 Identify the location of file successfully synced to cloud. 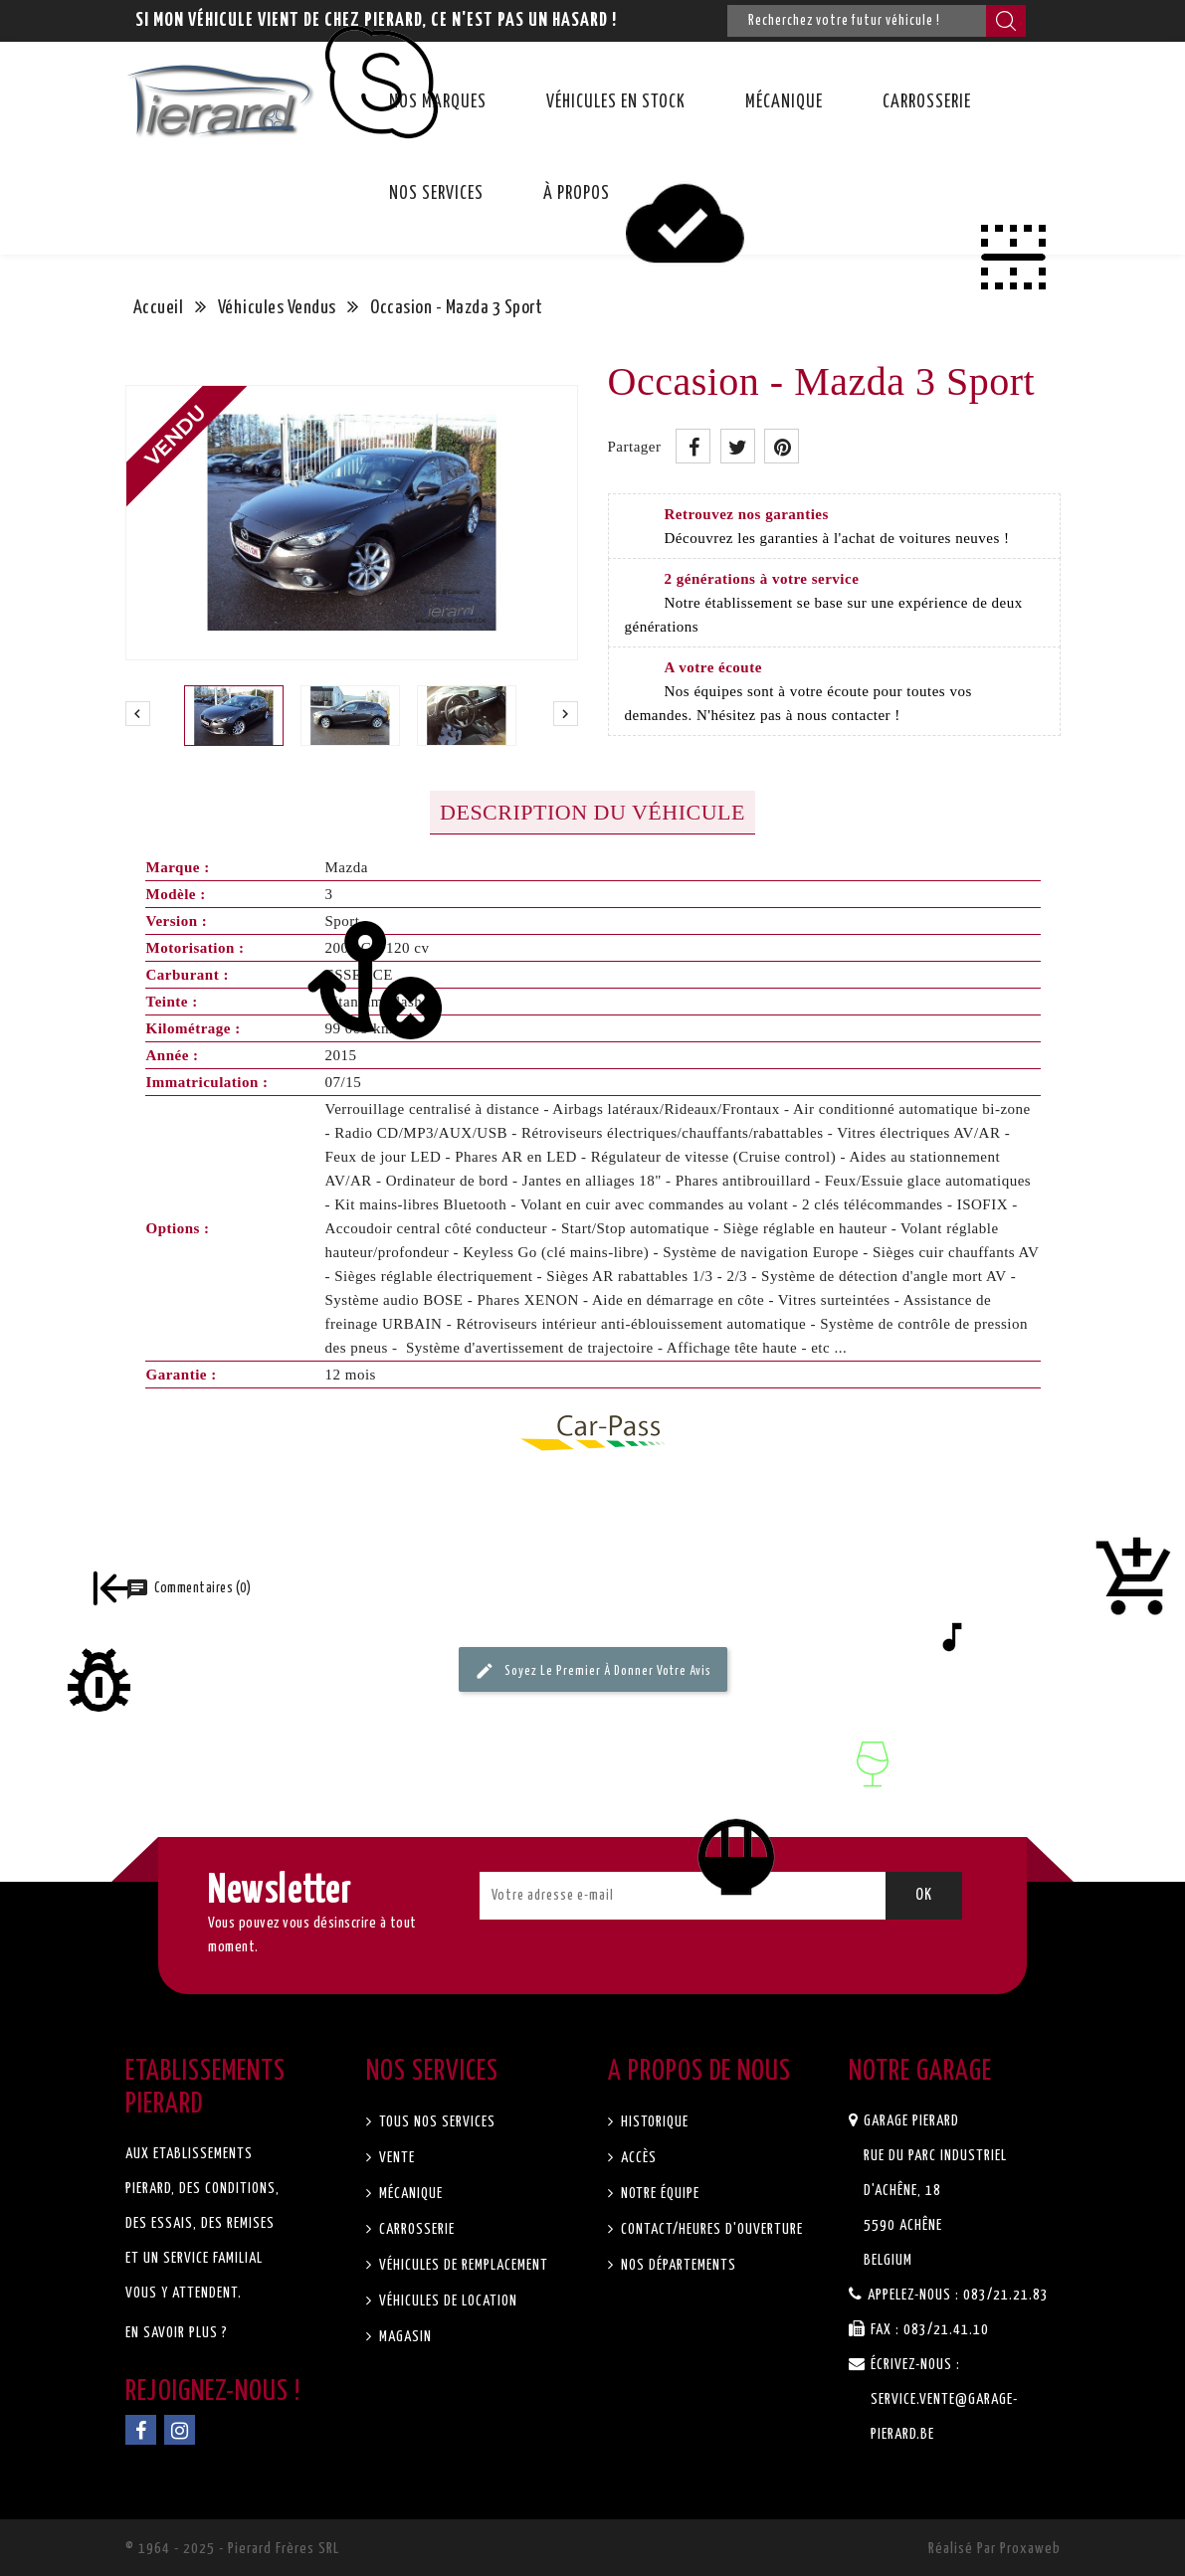
(685, 223).